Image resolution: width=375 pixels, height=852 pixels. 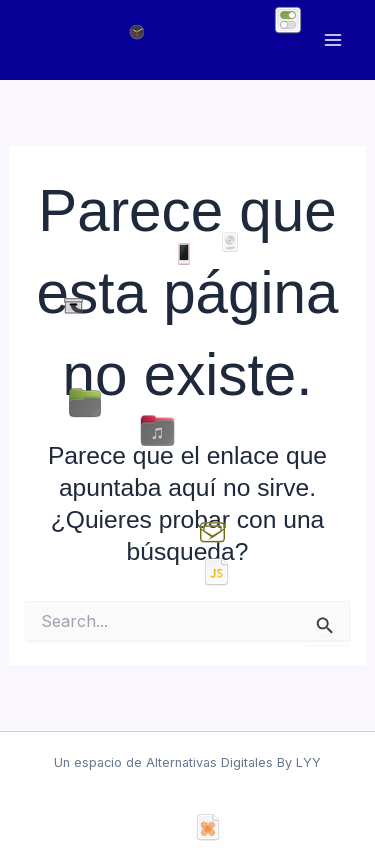 I want to click on open your music folder, so click(x=157, y=430).